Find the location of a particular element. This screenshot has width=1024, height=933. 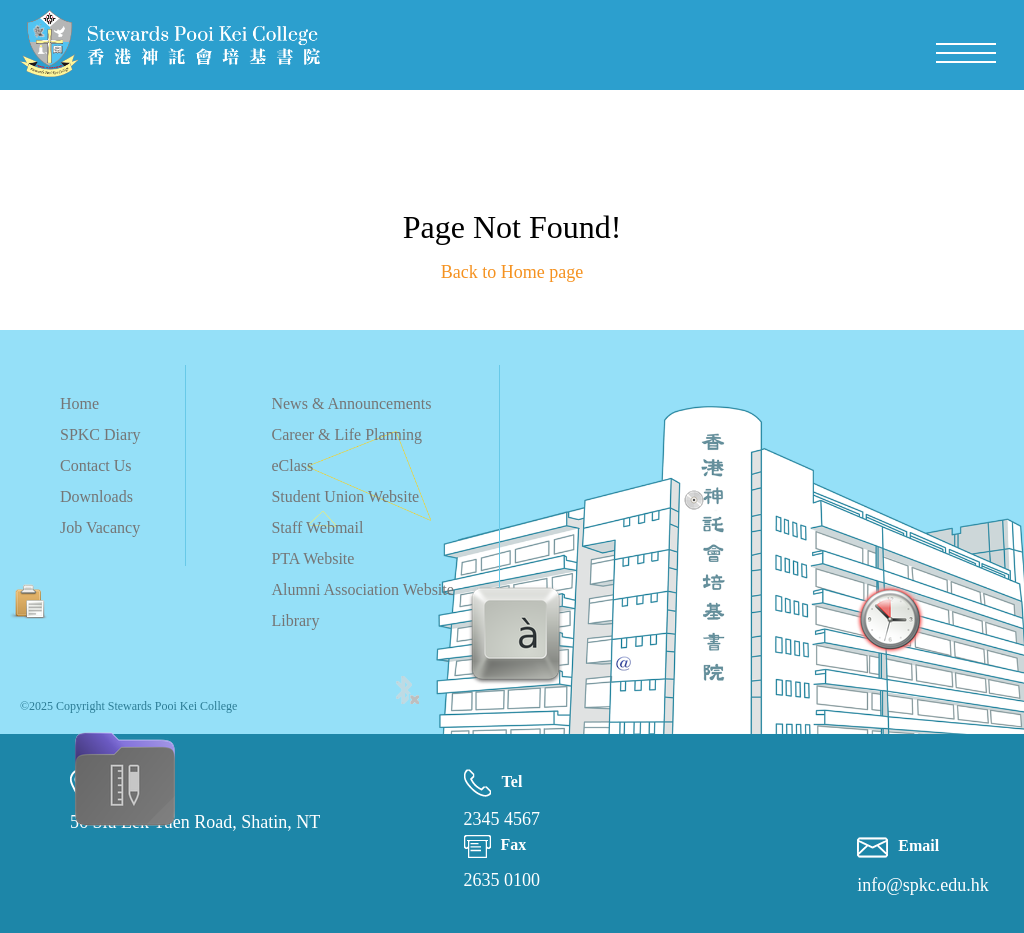

indicates an upcoming appointment or event is located at coordinates (891, 619).